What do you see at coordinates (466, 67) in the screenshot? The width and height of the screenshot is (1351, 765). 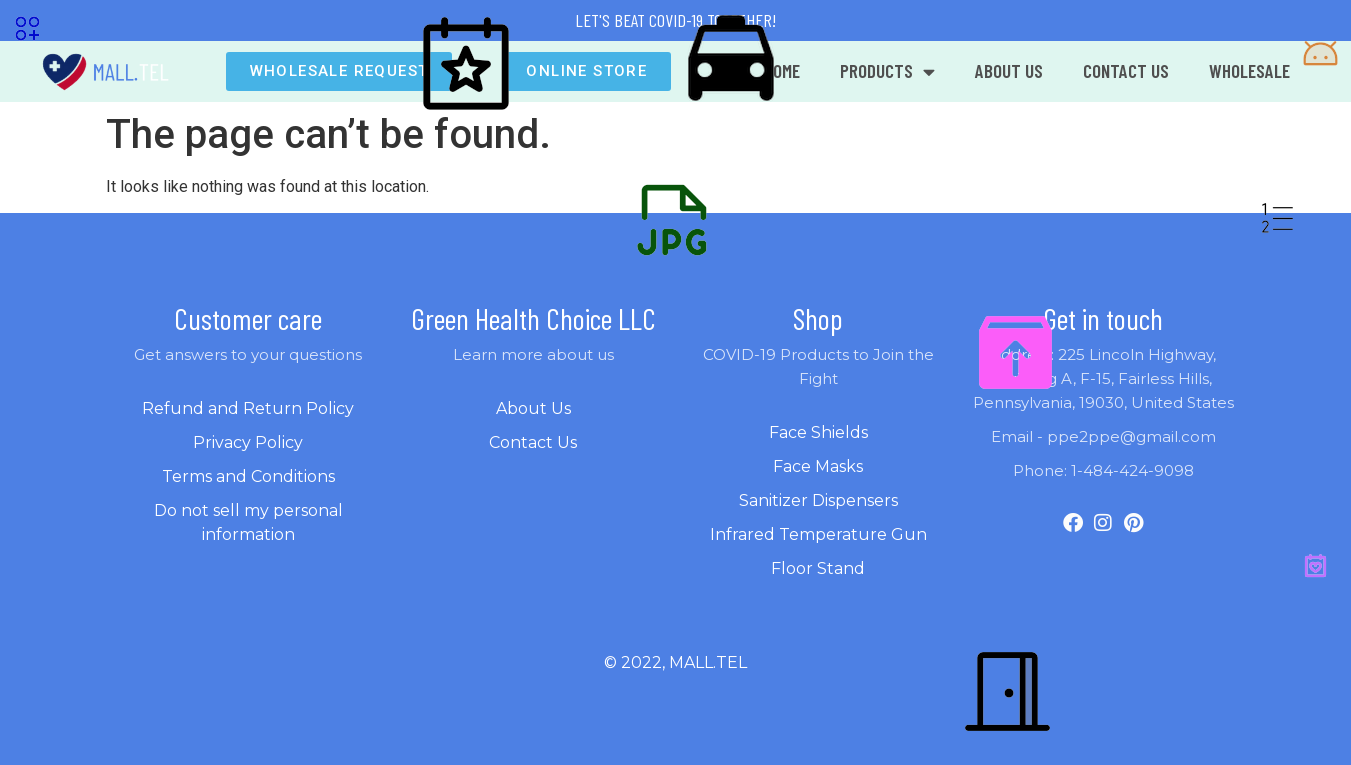 I see `view favorite or starred events` at bounding box center [466, 67].